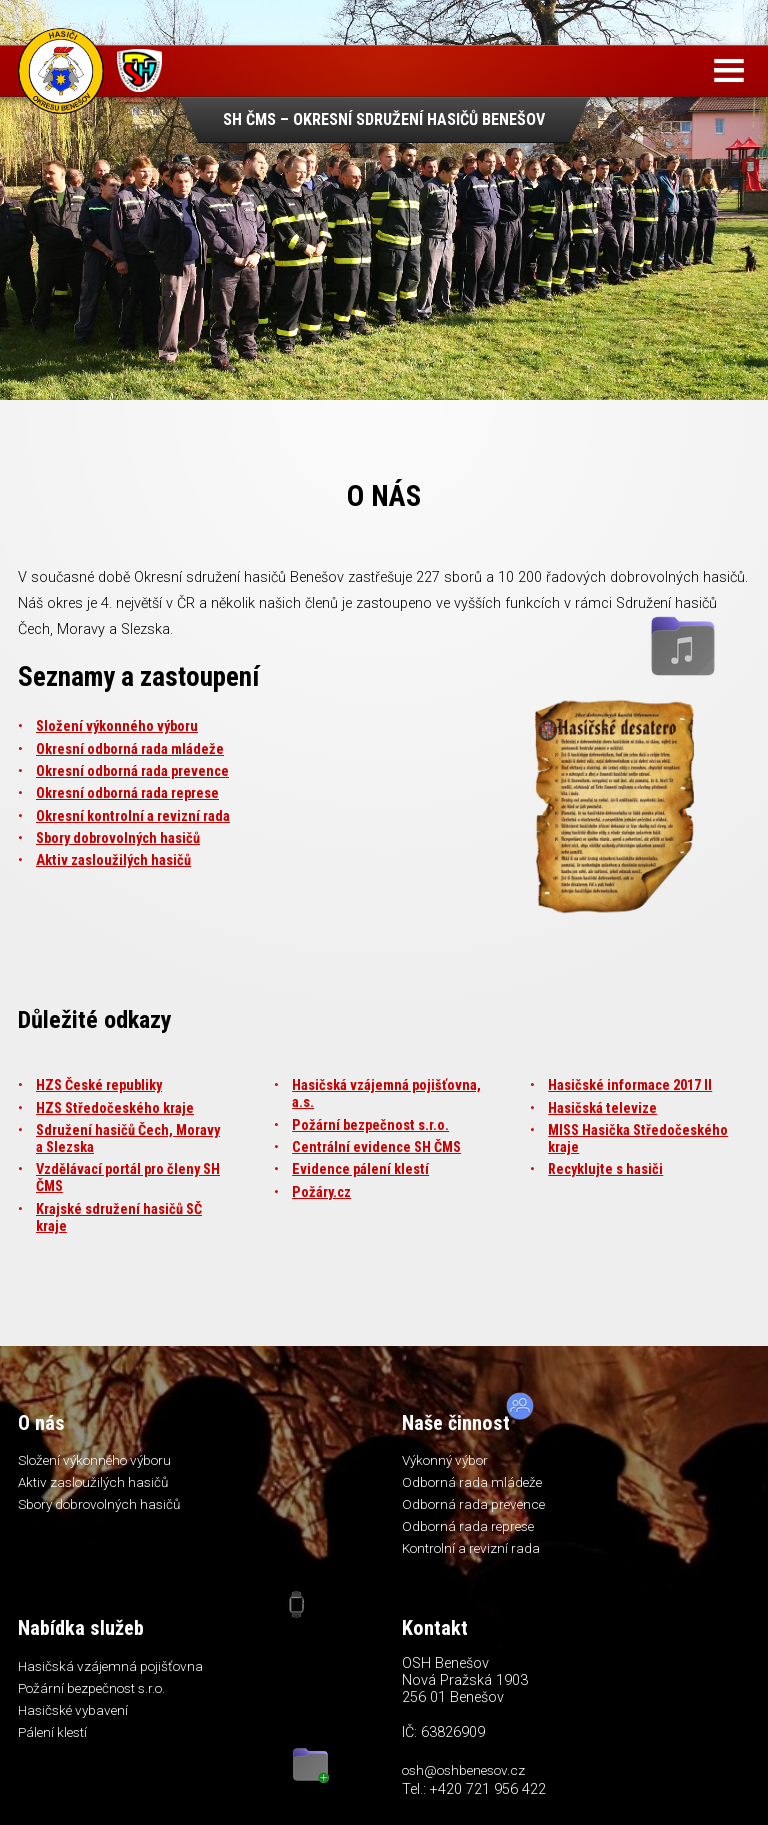 The width and height of the screenshot is (768, 1825). I want to click on open your music folder, so click(683, 646).